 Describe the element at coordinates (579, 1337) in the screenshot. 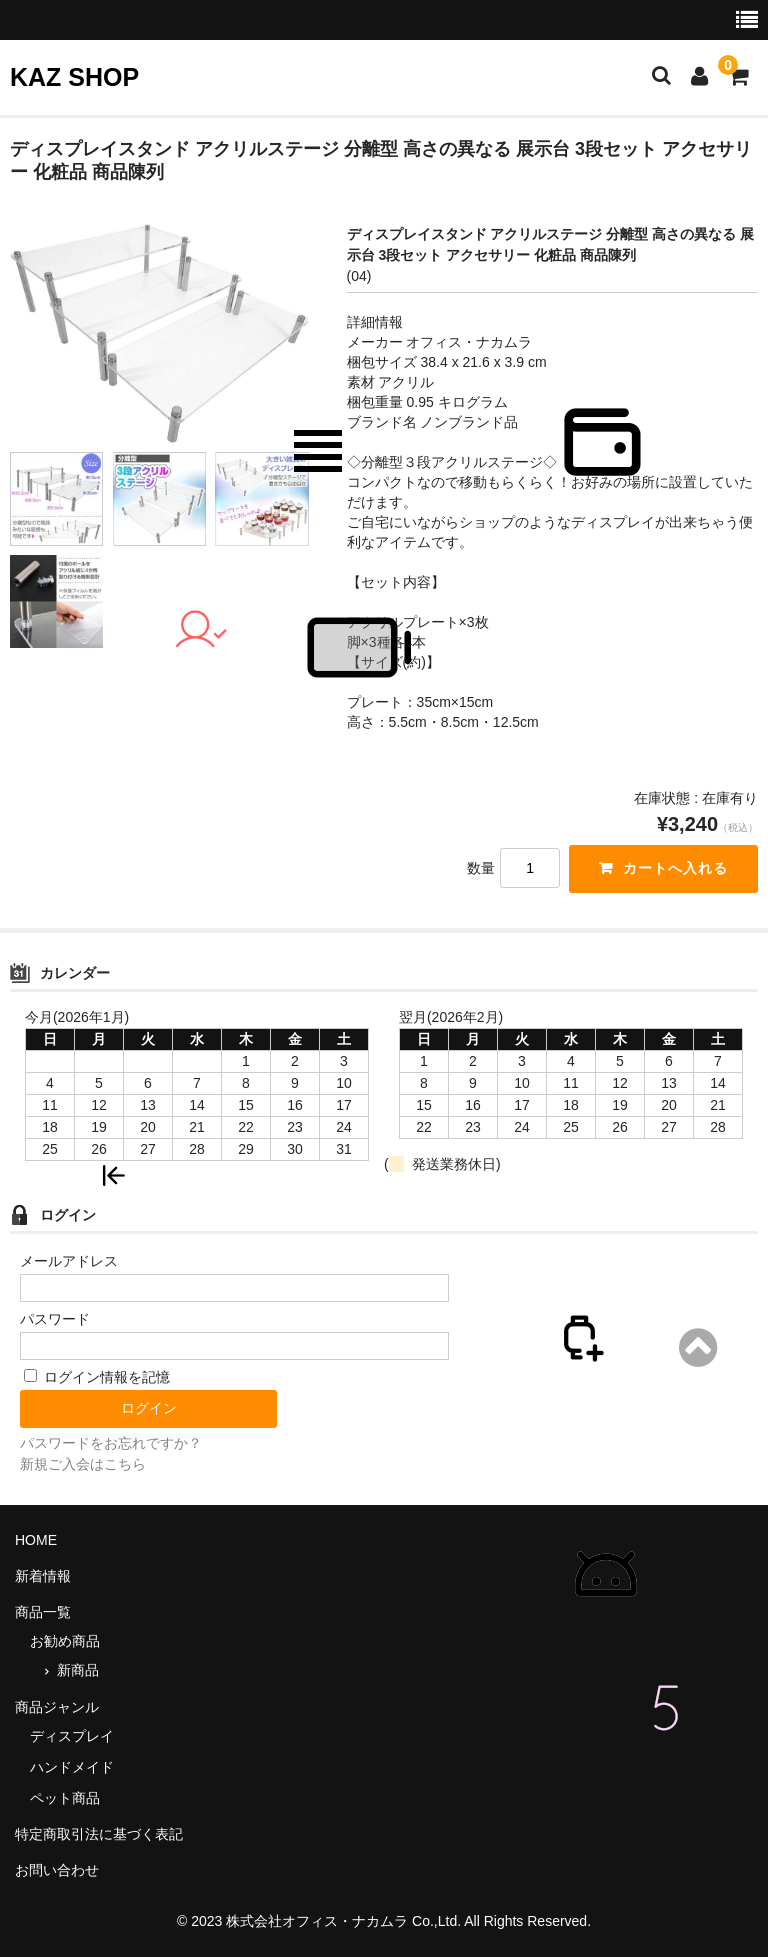

I see `add a new smartwatch device` at that location.